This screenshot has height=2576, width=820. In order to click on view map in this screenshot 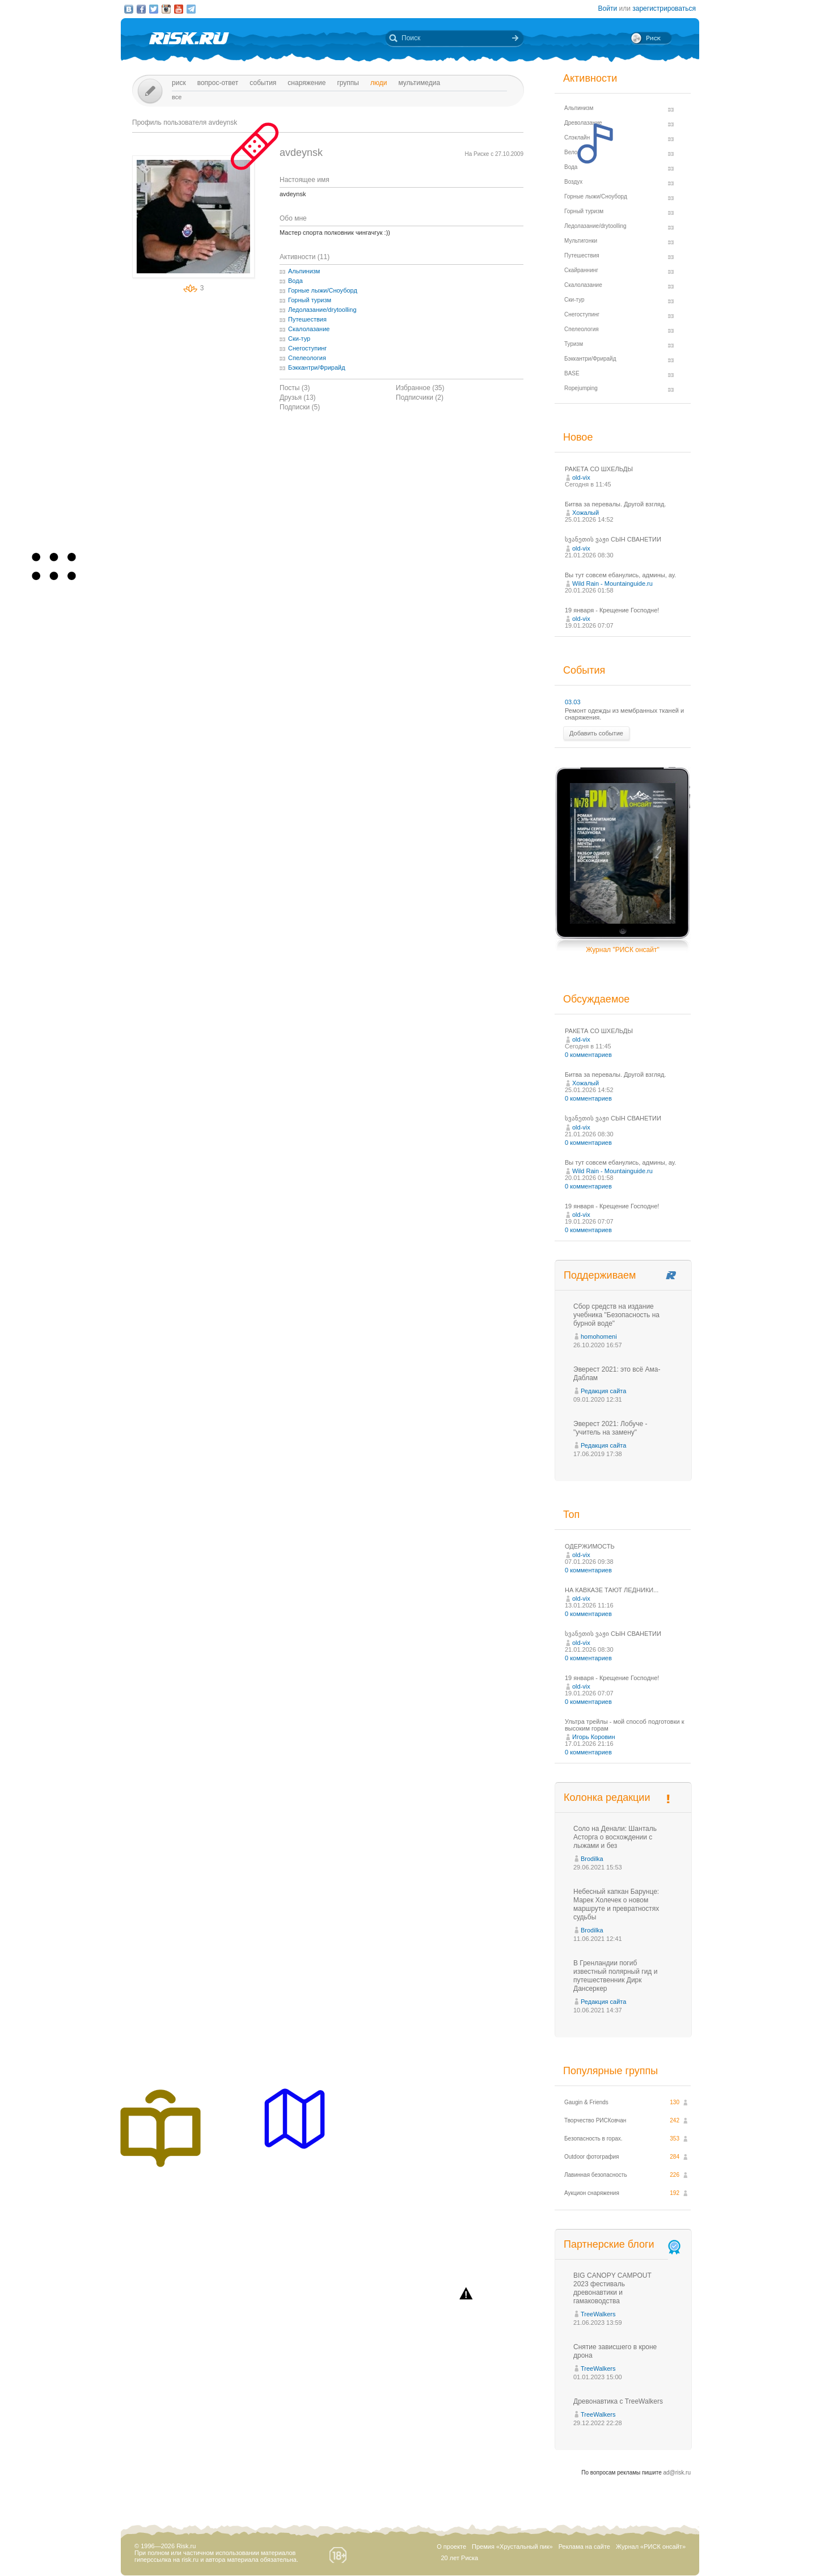, I will do `click(294, 2118)`.